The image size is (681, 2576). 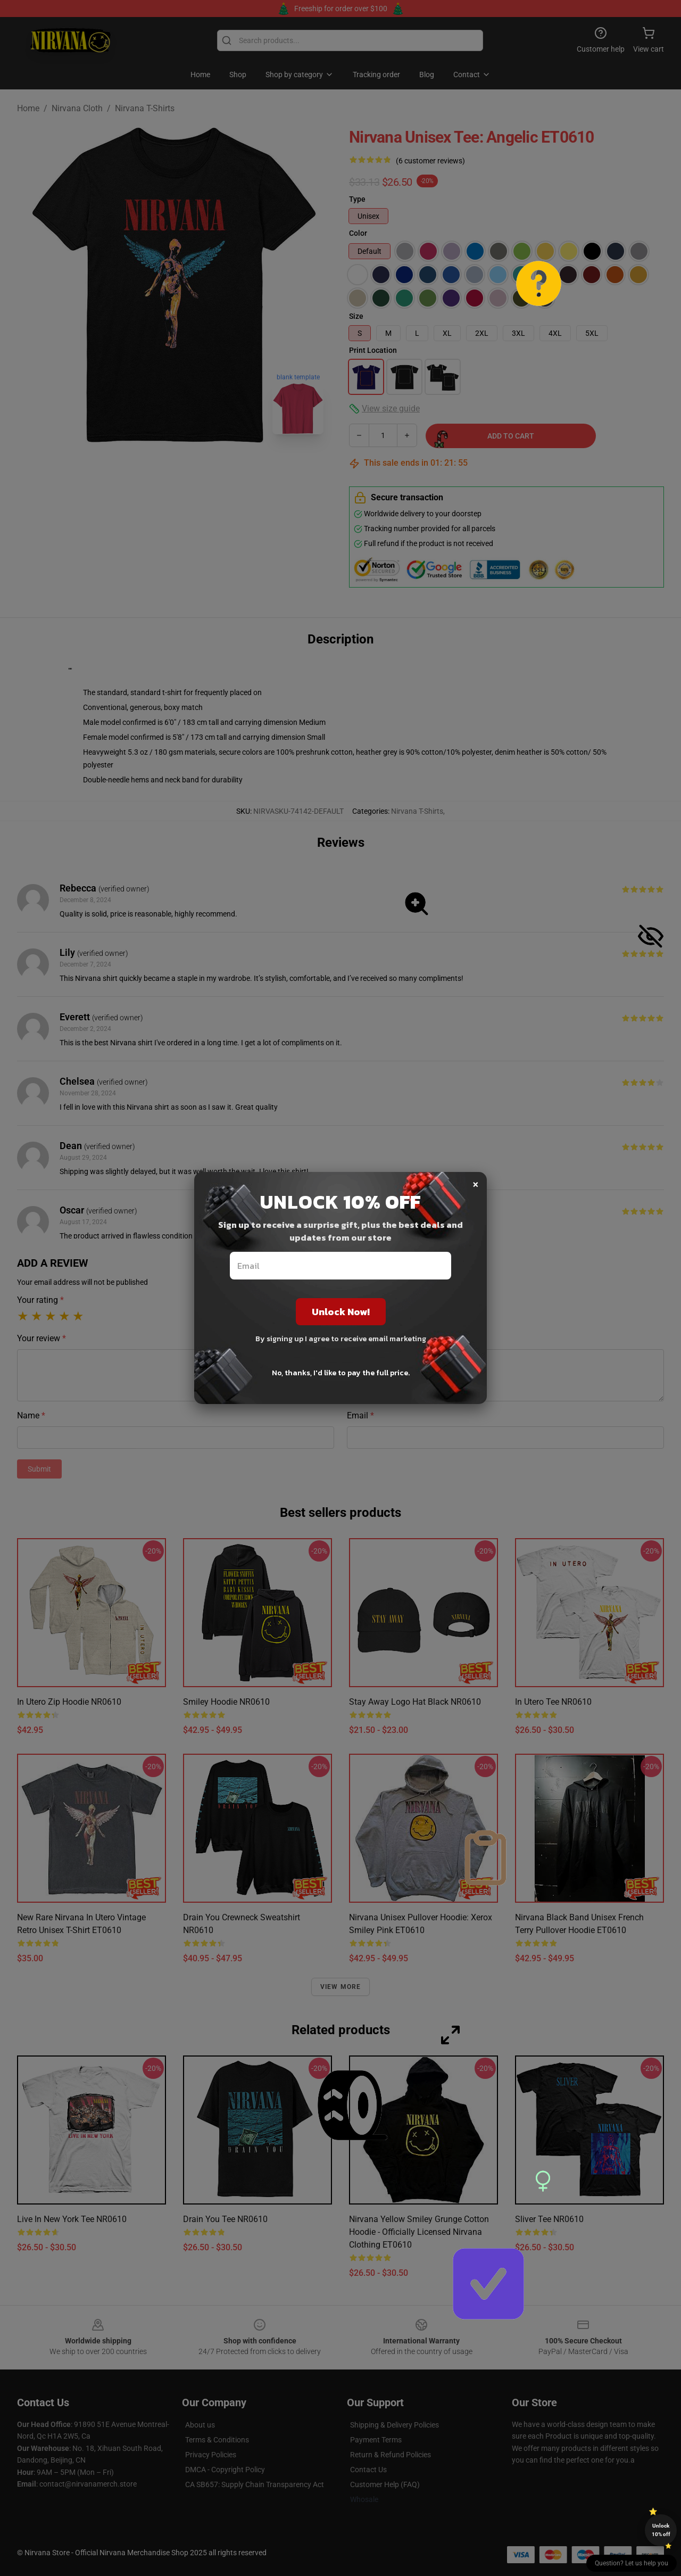 I want to click on indicates female gender option, so click(x=543, y=2181).